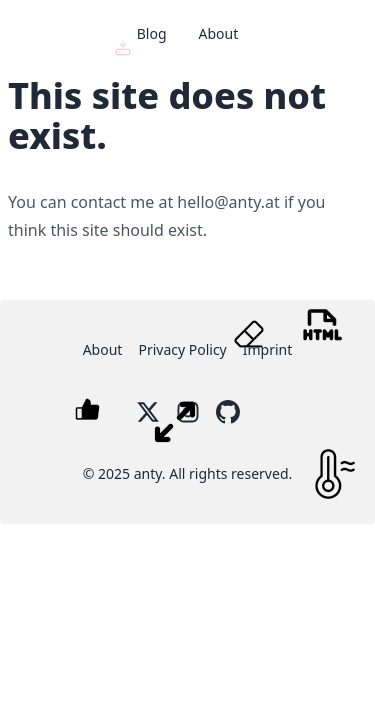 The height and width of the screenshot is (720, 375). What do you see at coordinates (330, 474) in the screenshot?
I see `indicates high temperature or heat warning` at bounding box center [330, 474].